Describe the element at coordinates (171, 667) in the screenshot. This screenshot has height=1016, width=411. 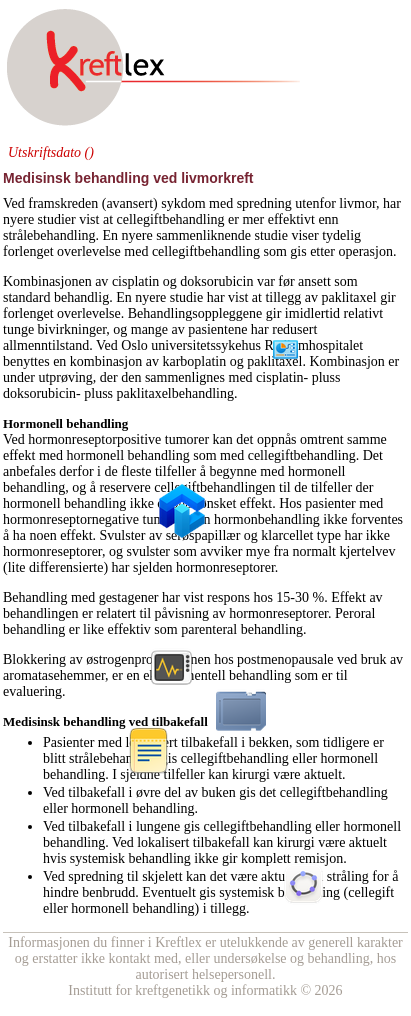
I see `open system monitor application` at that location.